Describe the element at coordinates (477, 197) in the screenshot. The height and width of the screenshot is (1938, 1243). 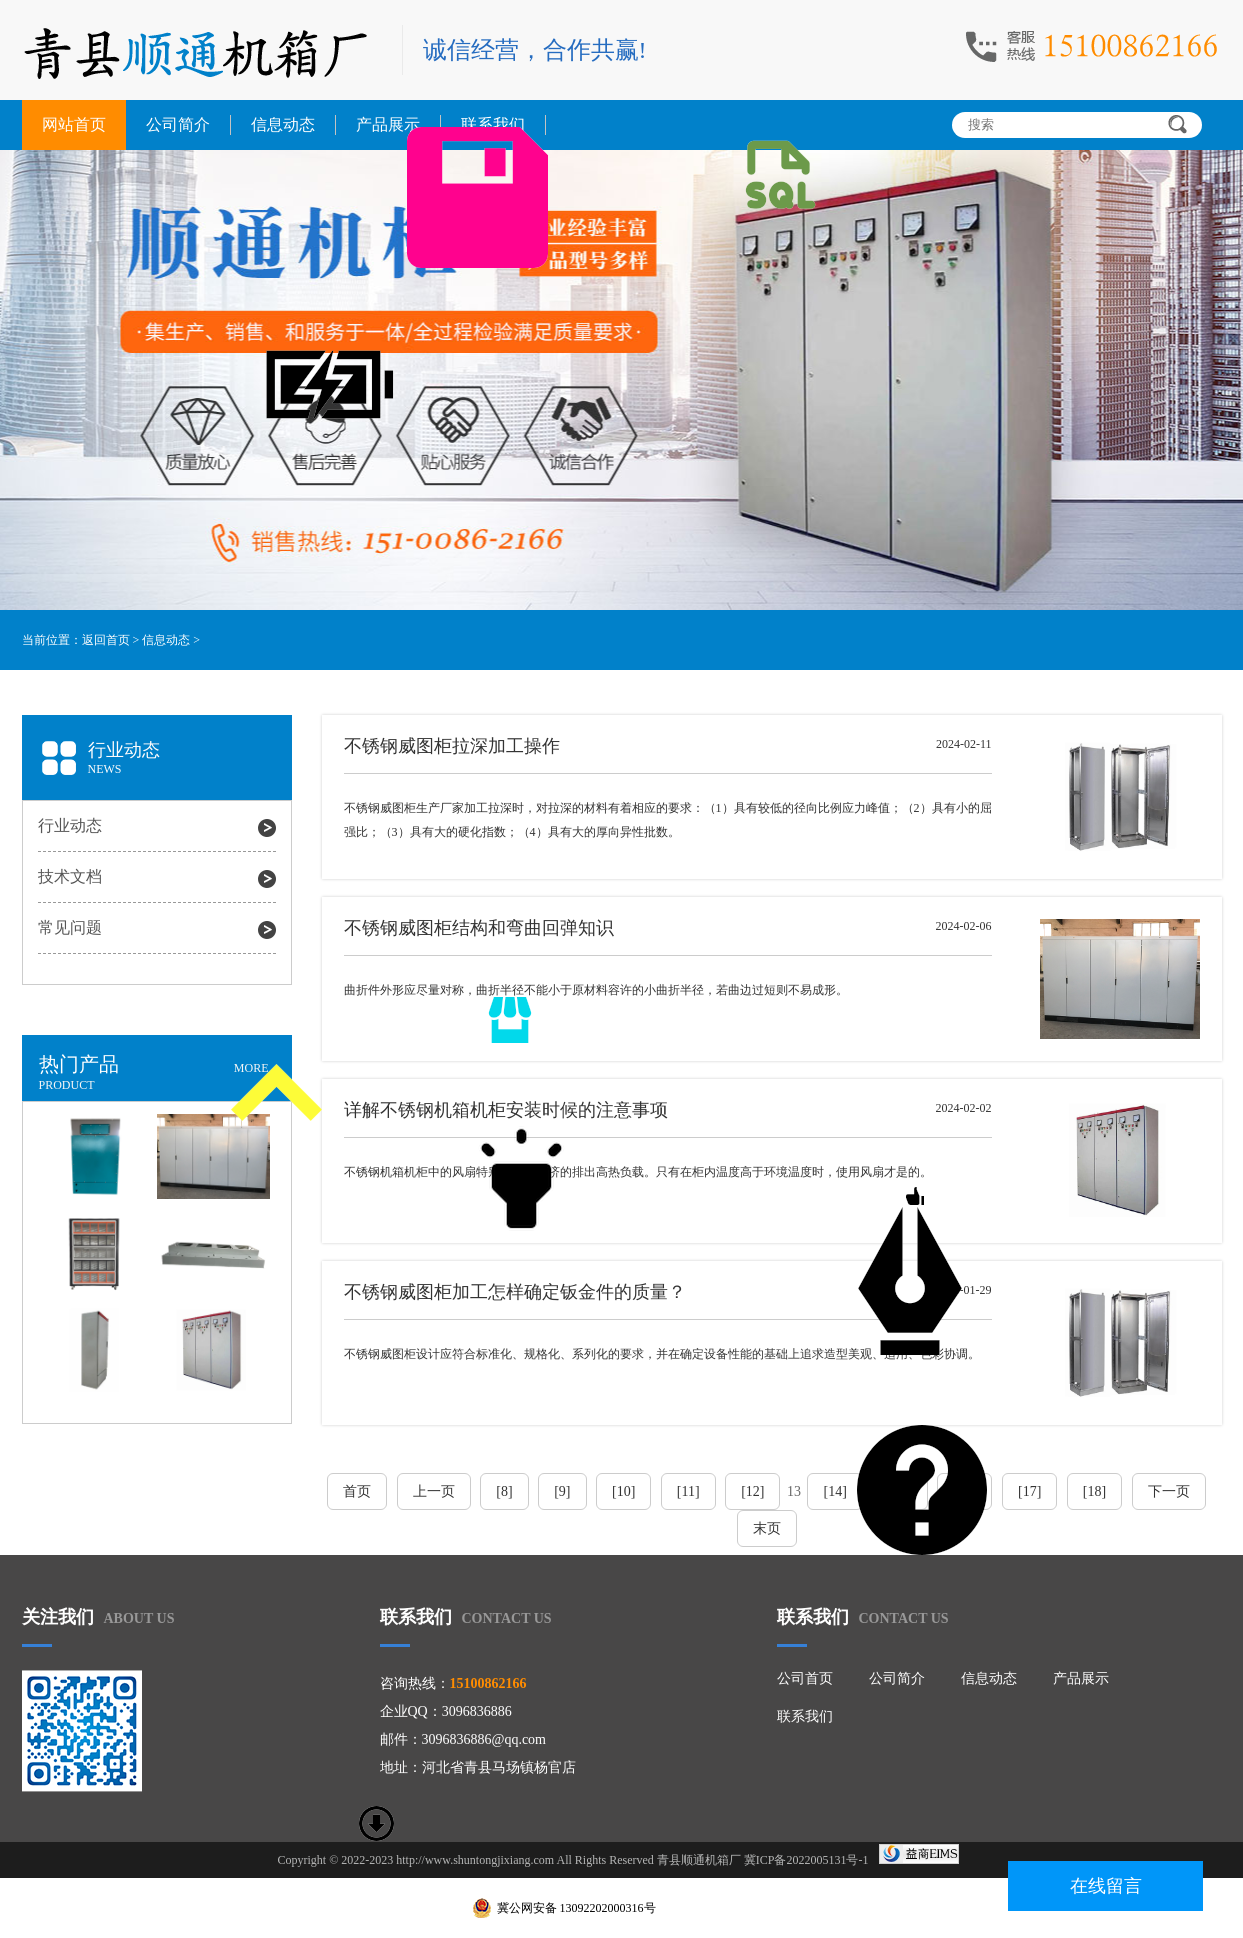
I see `save current file or document` at that location.